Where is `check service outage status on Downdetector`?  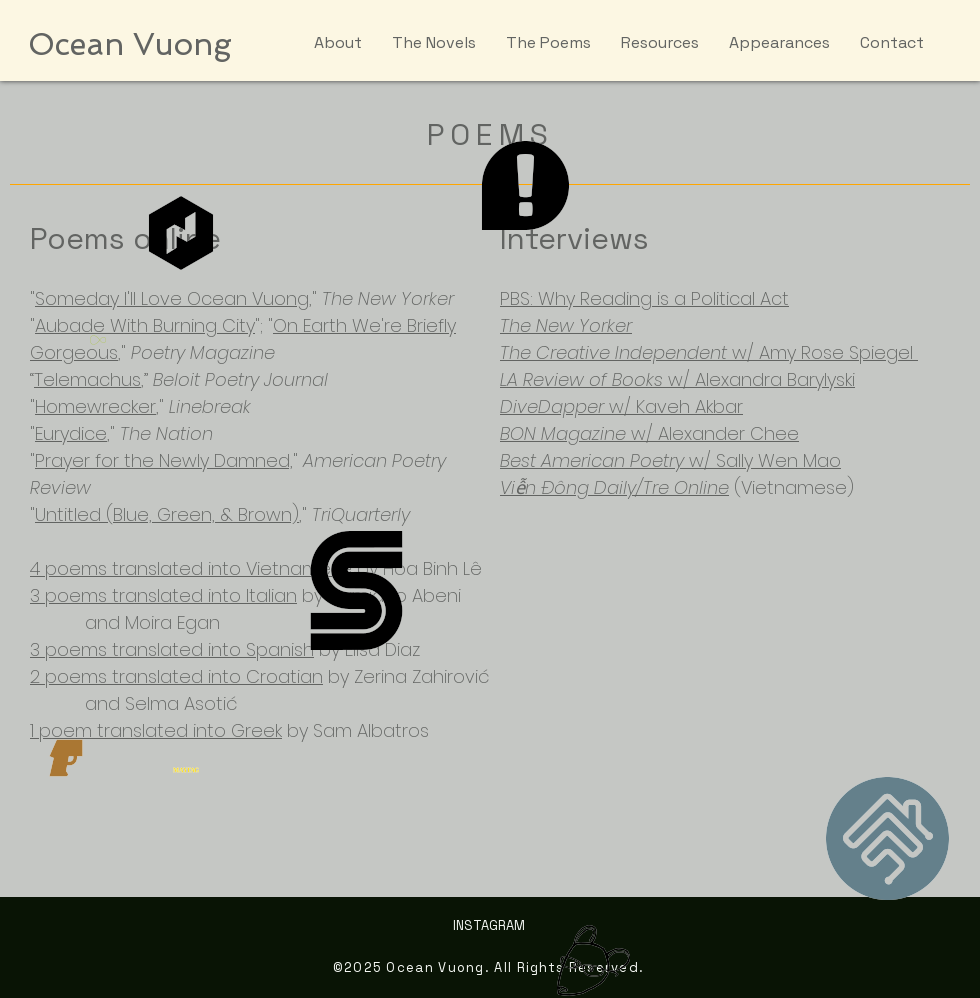 check service outage status on Downdetector is located at coordinates (525, 185).